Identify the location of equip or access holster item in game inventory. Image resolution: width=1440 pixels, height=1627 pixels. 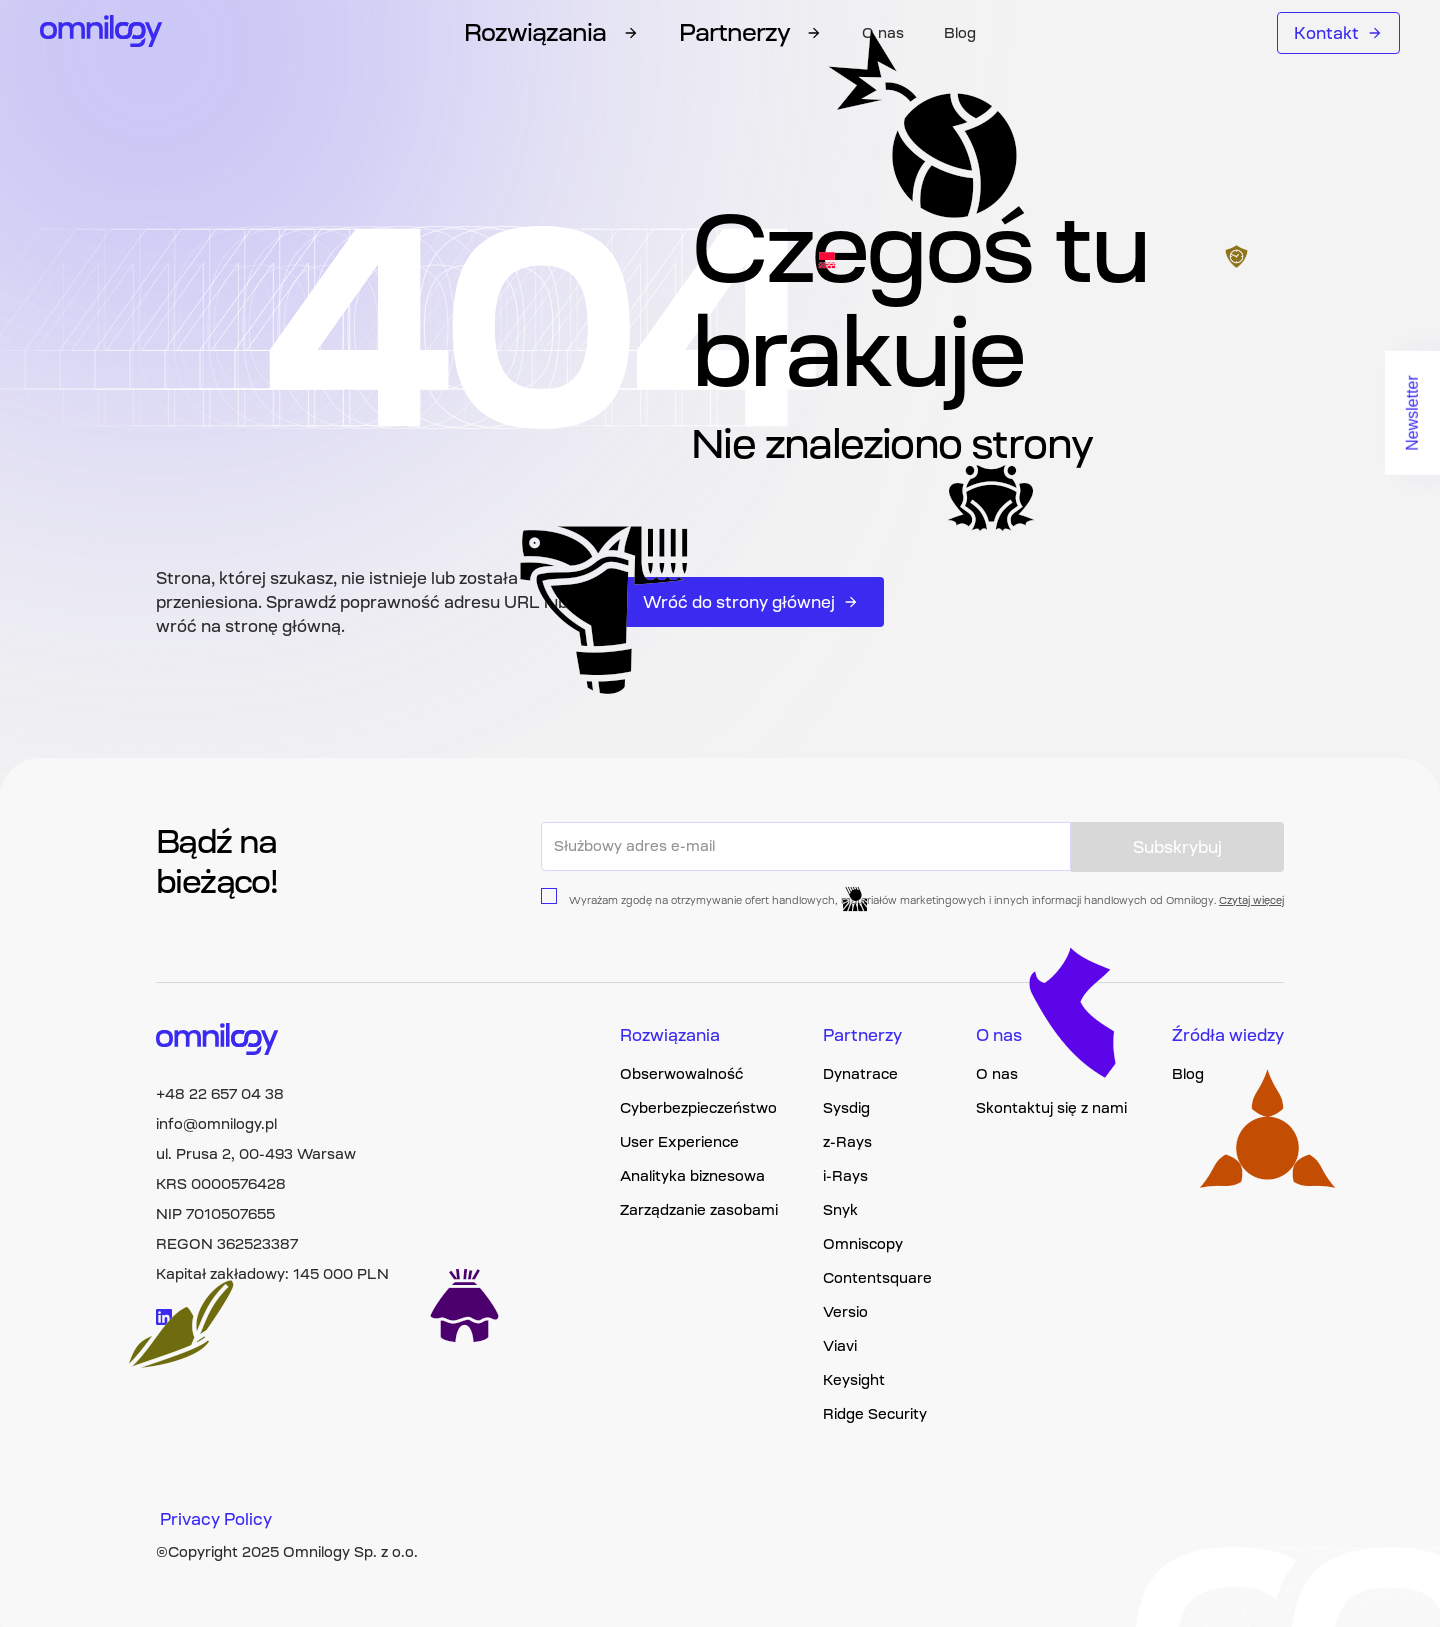
(605, 611).